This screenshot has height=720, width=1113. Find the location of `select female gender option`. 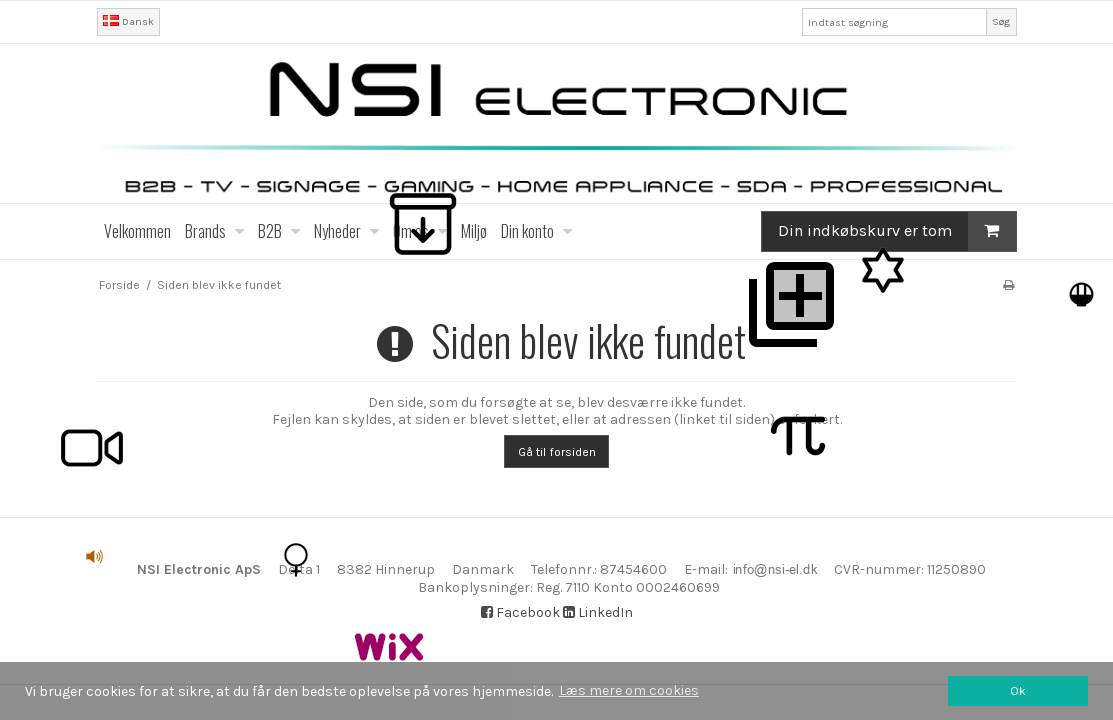

select female gender option is located at coordinates (296, 560).